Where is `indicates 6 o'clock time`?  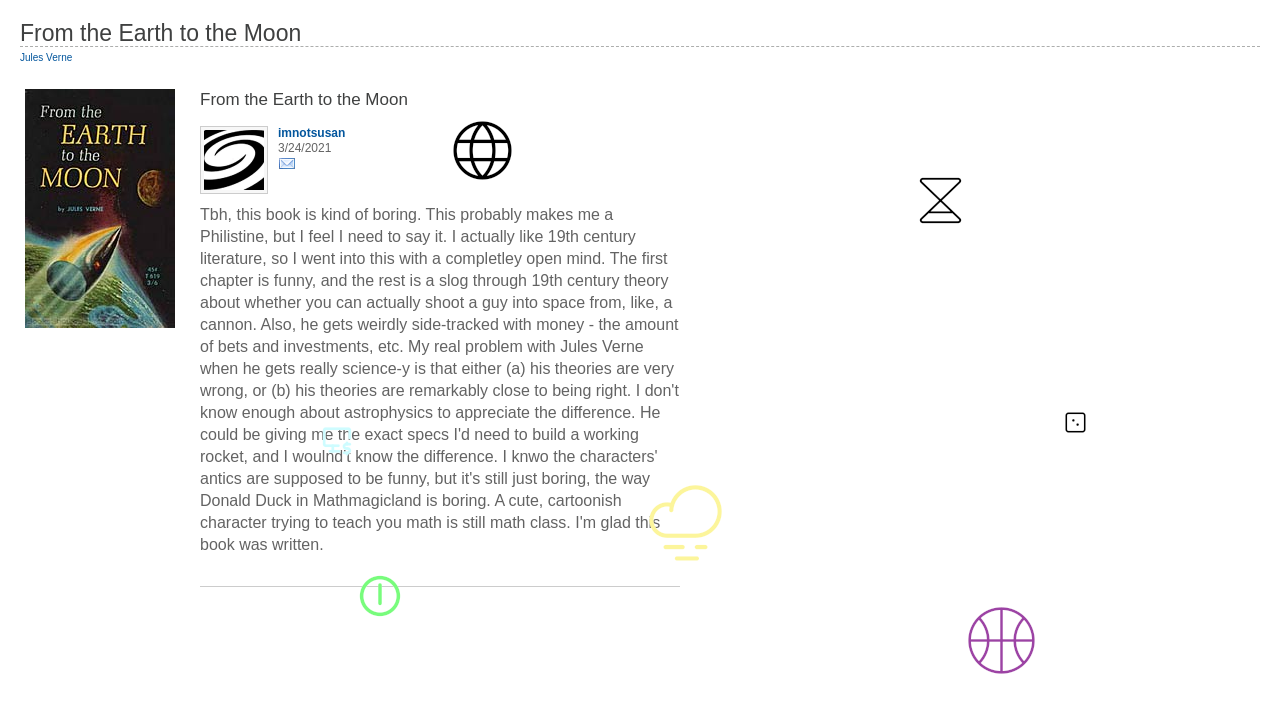
indicates 6 o'clock time is located at coordinates (380, 596).